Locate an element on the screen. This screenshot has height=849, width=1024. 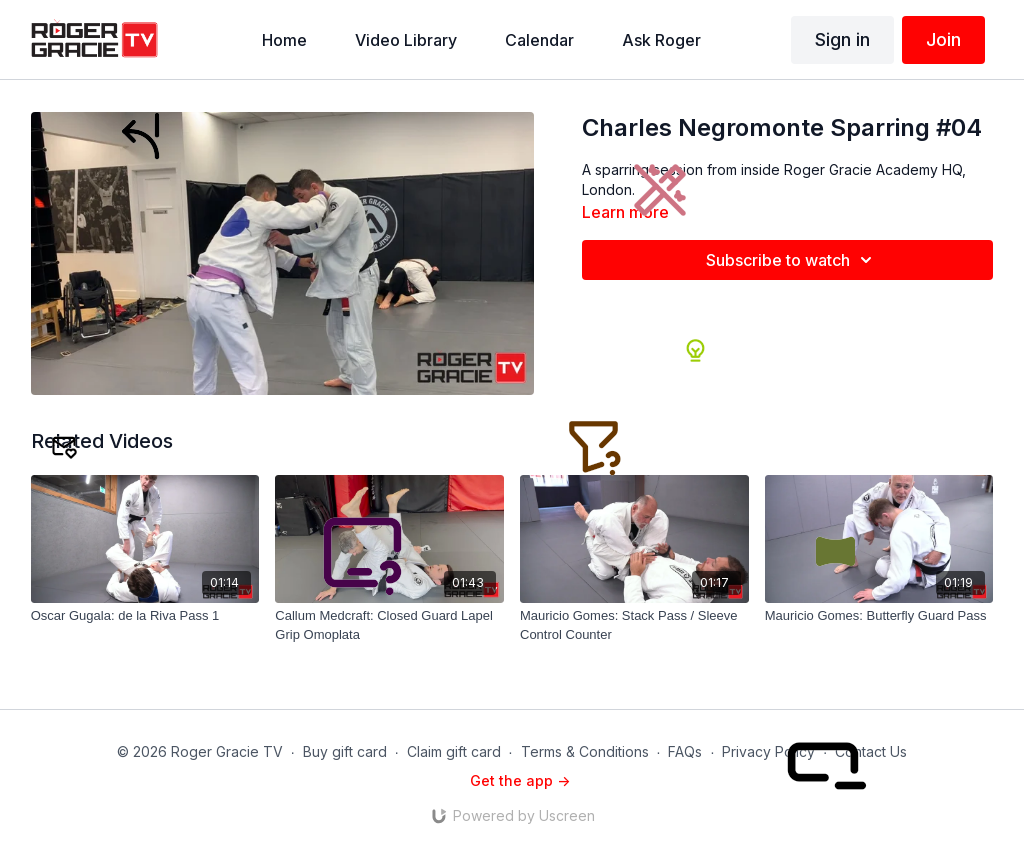
remove a variable from your code is located at coordinates (823, 762).